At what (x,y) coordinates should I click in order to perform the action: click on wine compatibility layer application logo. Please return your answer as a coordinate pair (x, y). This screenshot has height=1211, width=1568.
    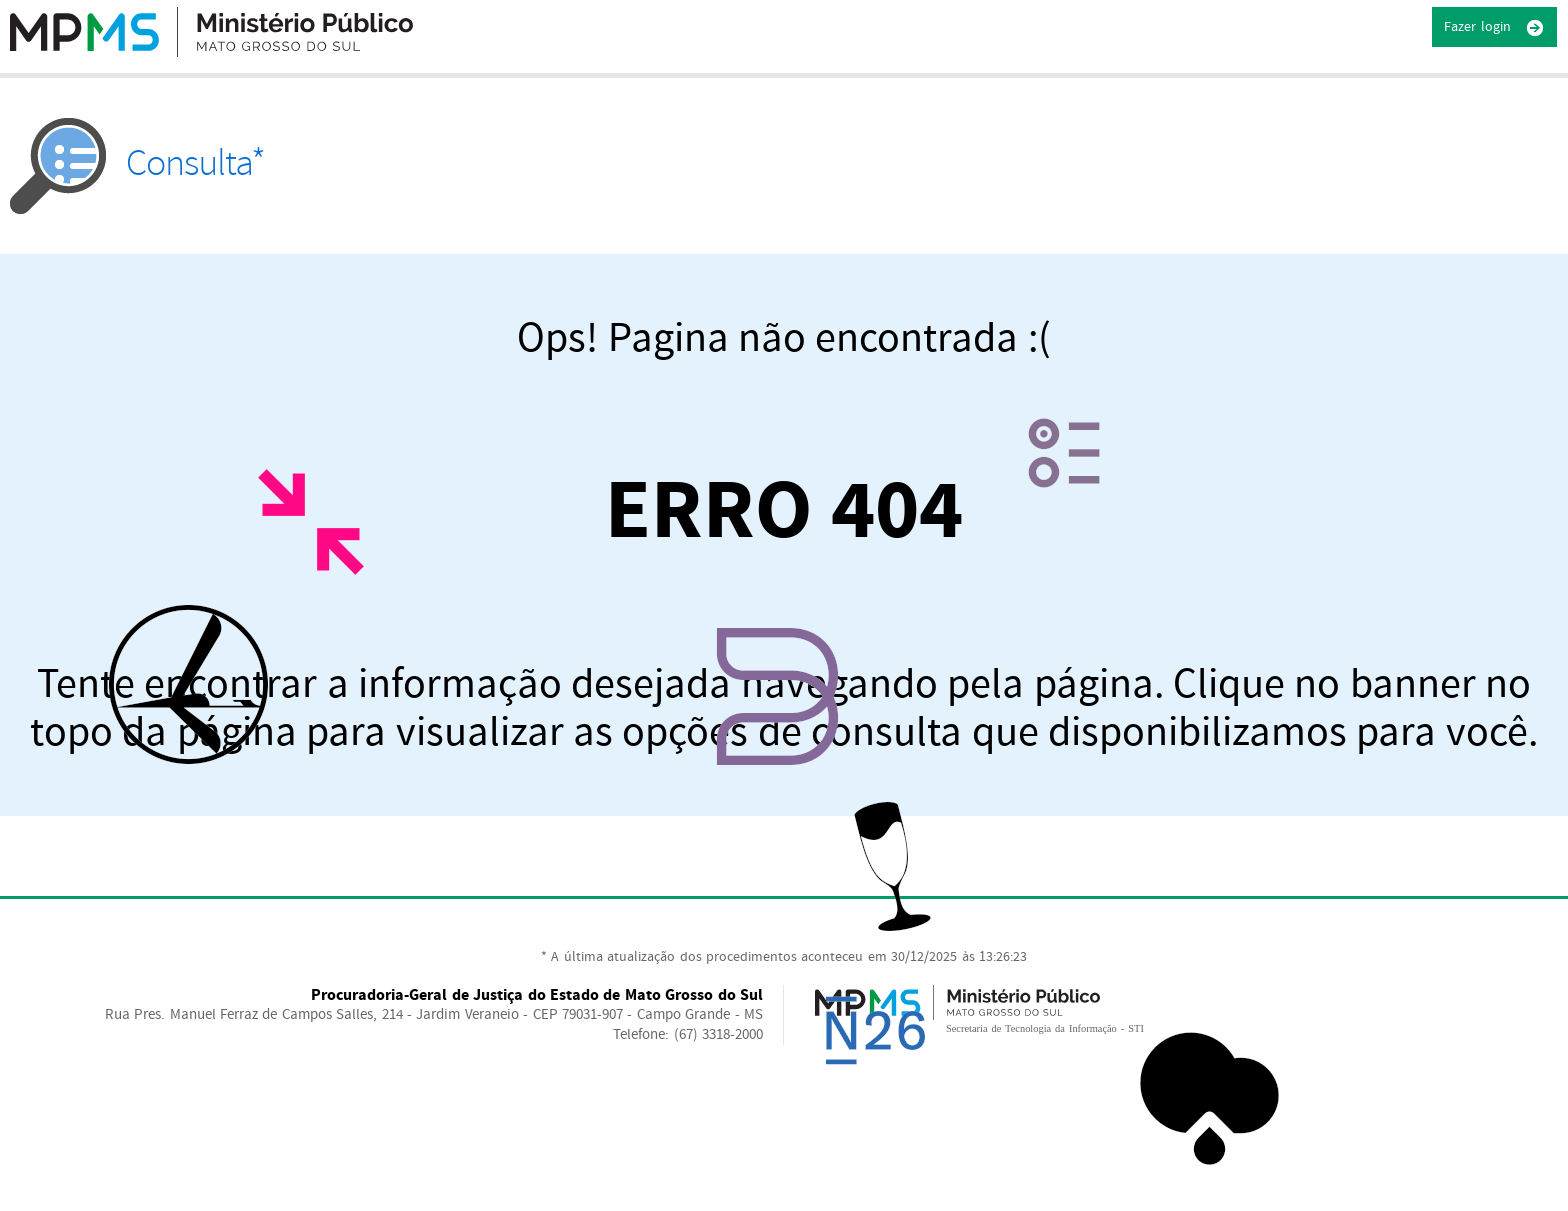
    Looking at the image, I should click on (892, 866).